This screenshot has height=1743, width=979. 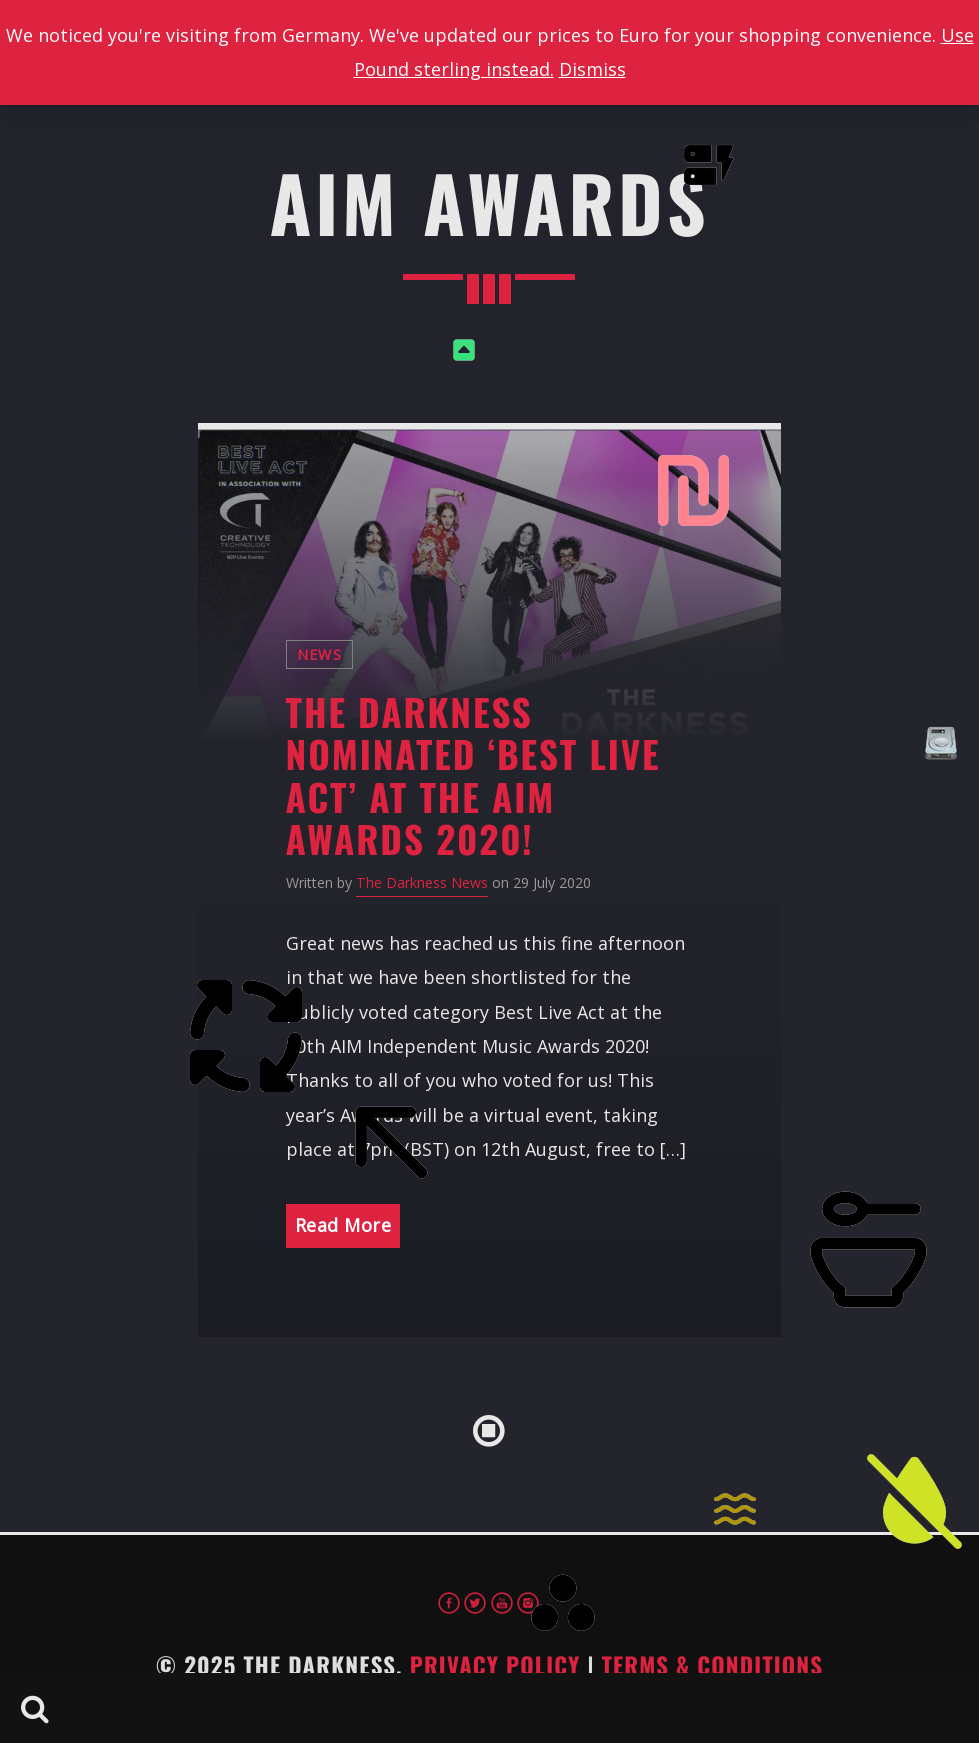 What do you see at coordinates (563, 1604) in the screenshot?
I see `view grouped items or collections` at bounding box center [563, 1604].